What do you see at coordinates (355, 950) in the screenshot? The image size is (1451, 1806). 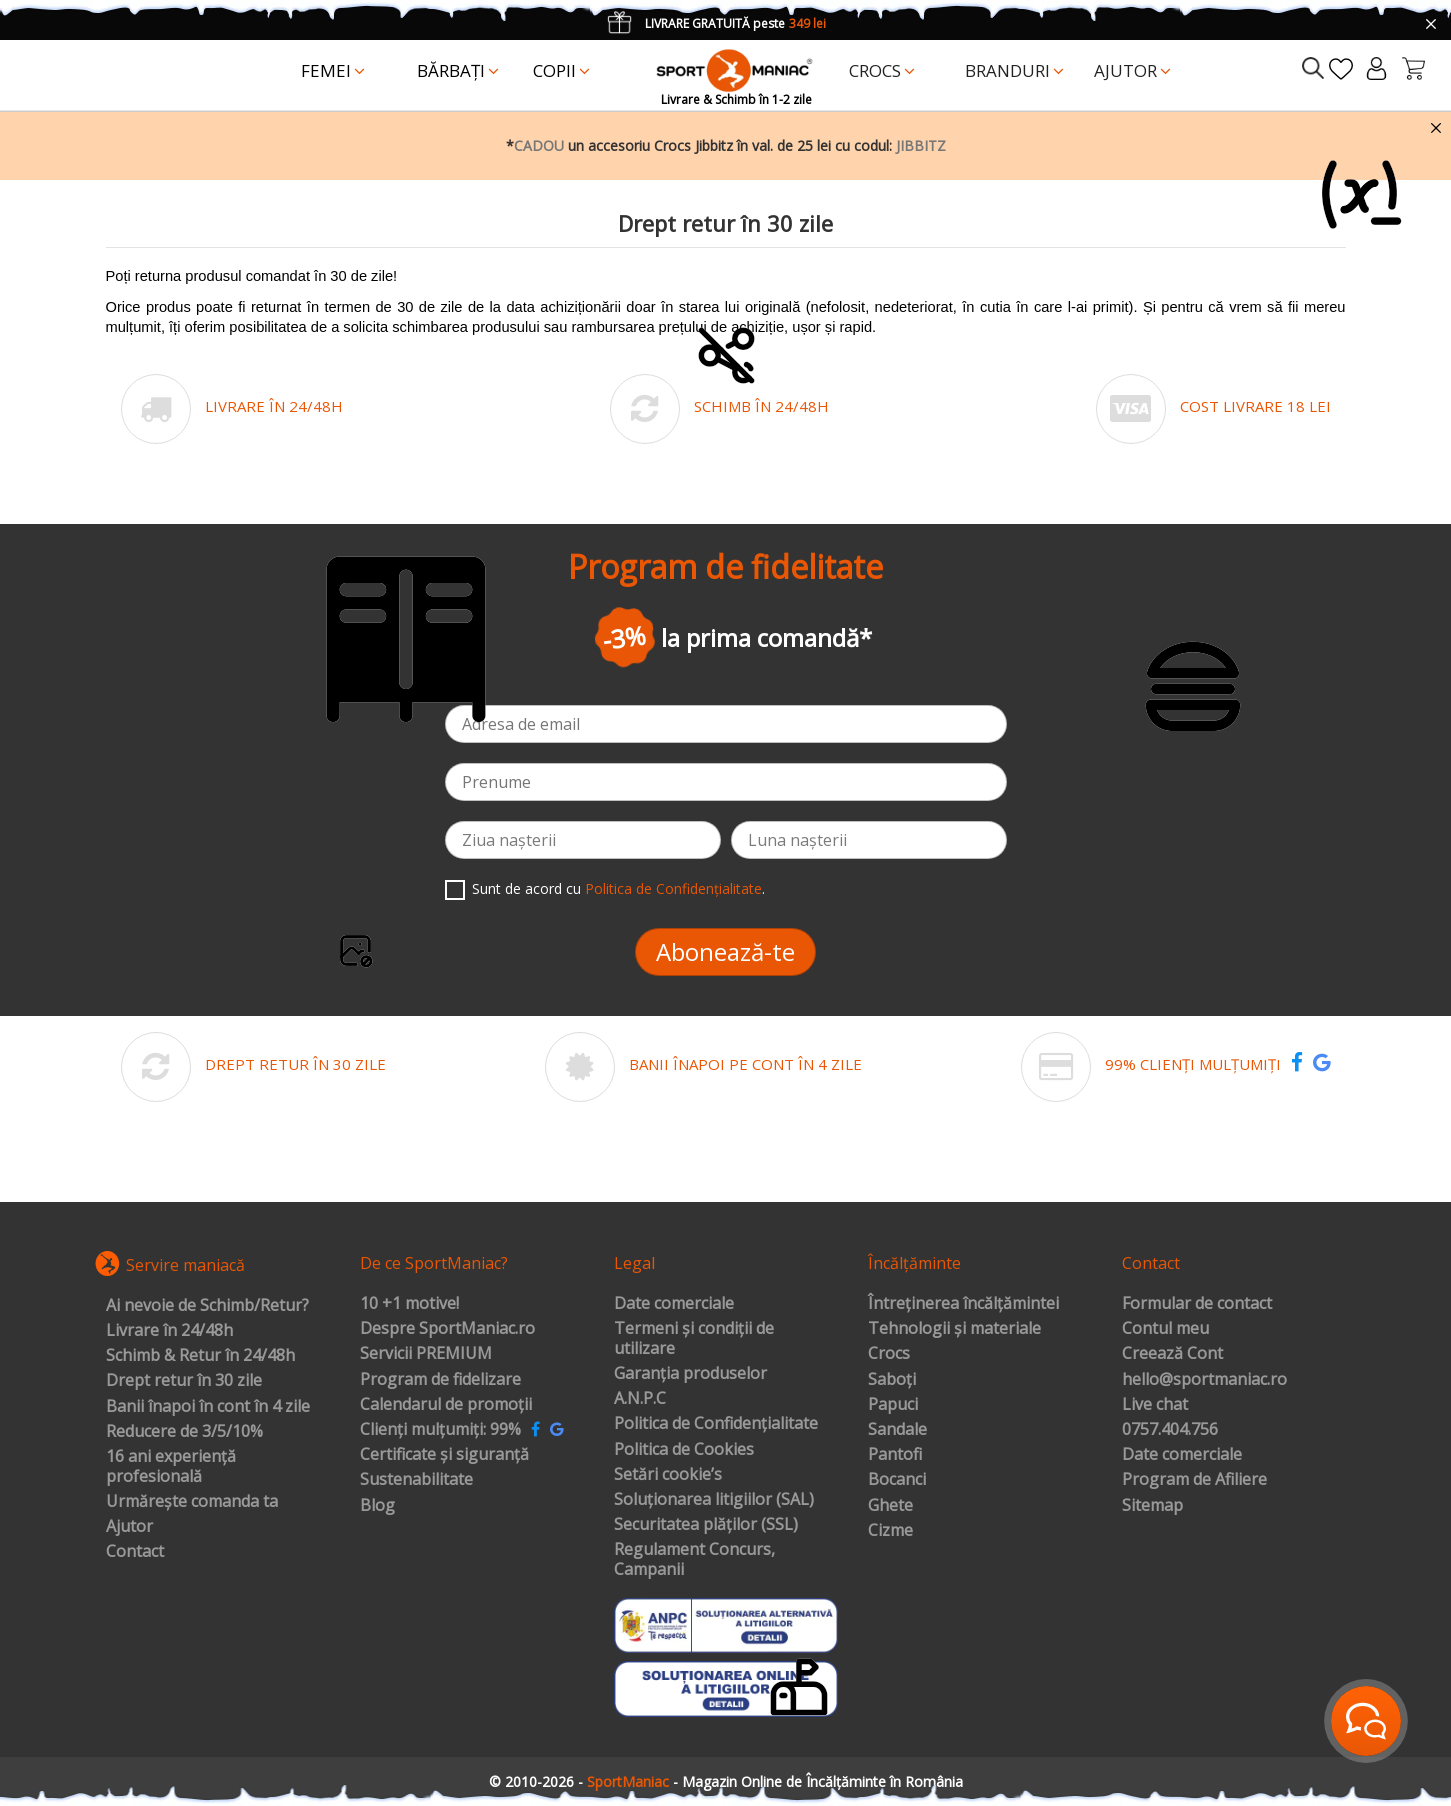 I see `cancel image upload` at bounding box center [355, 950].